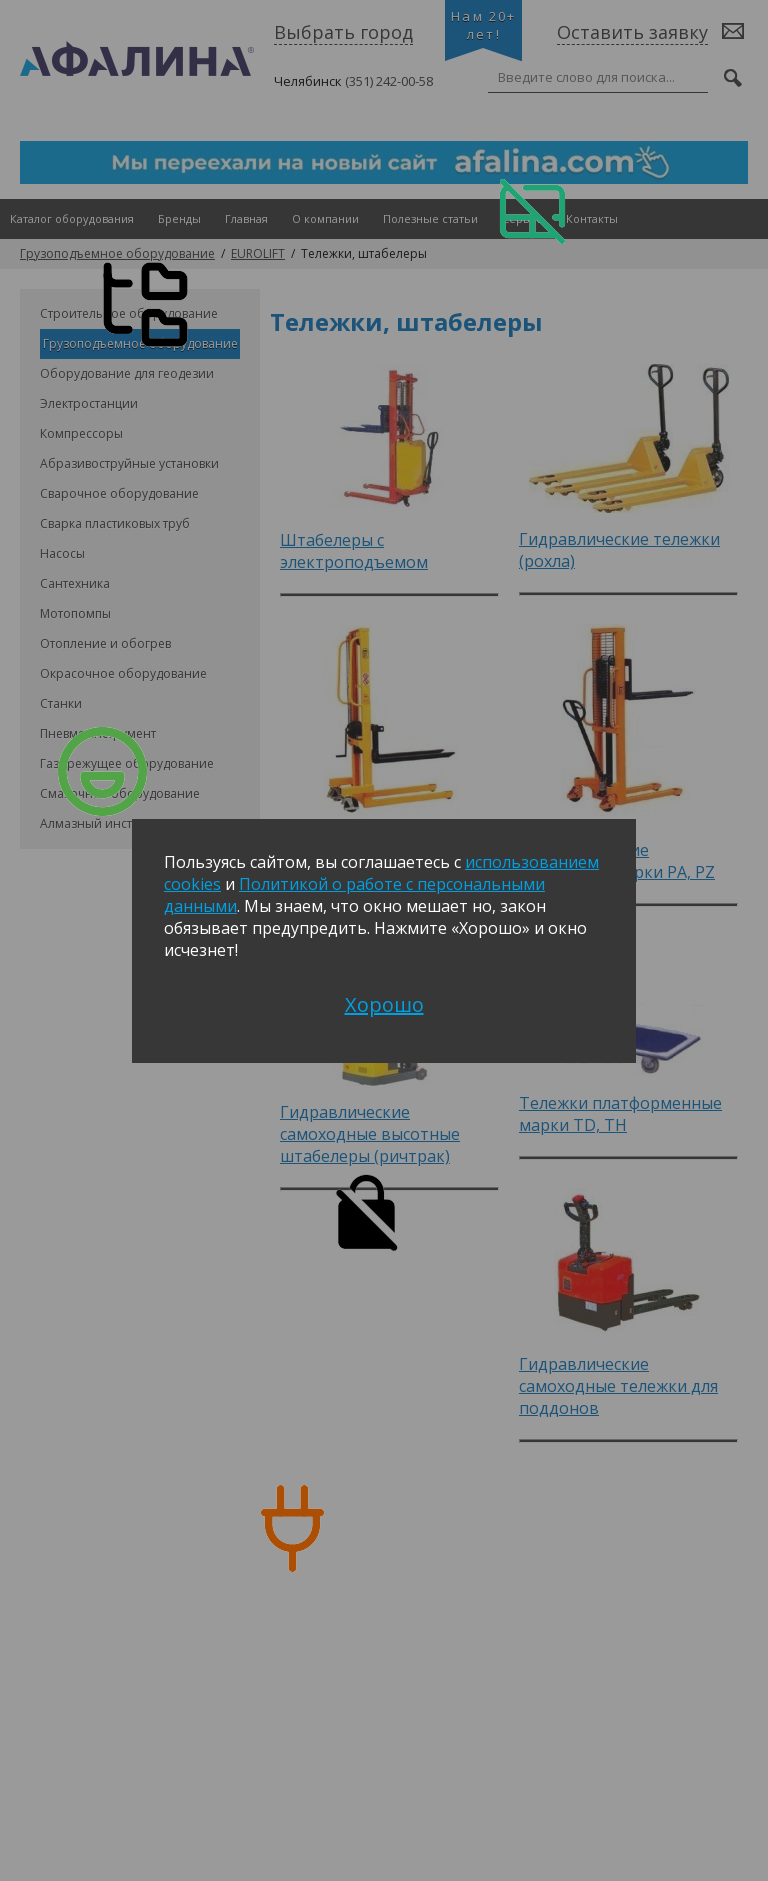  I want to click on connect to power or charging, so click(292, 1528).